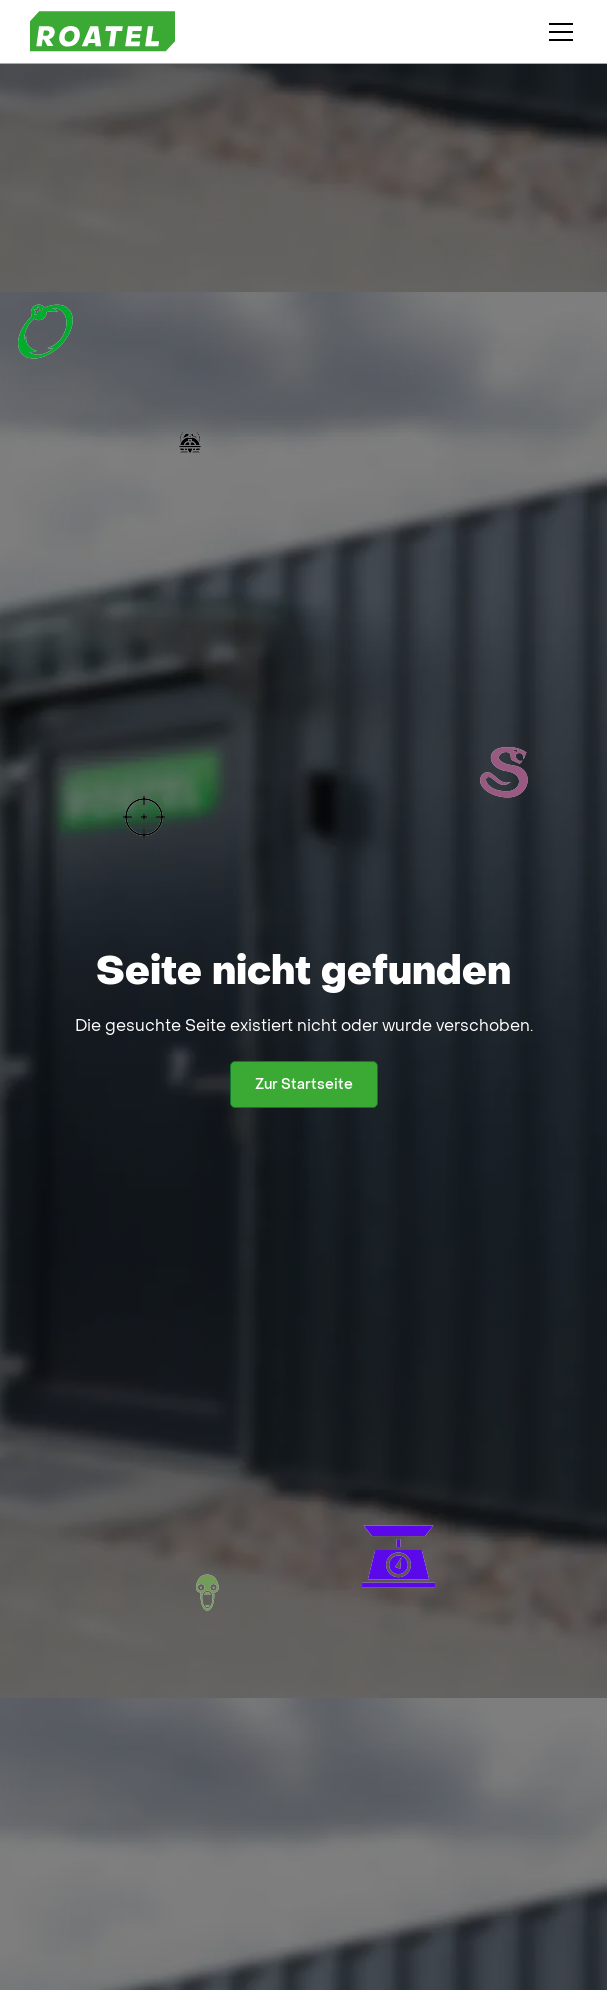 This screenshot has width=607, height=1990. I want to click on indicates a horror or terror game genre, so click(207, 1592).